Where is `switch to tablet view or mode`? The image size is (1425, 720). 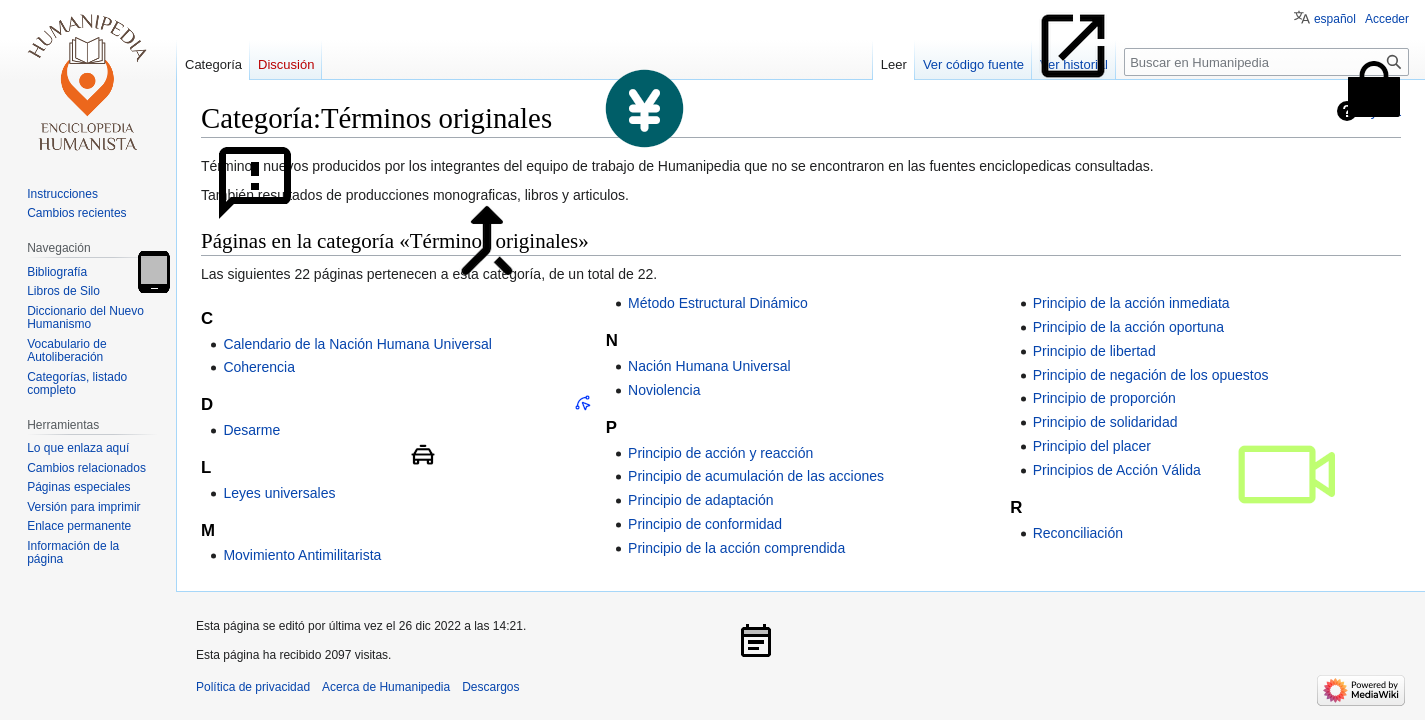
switch to tablet view or mode is located at coordinates (154, 272).